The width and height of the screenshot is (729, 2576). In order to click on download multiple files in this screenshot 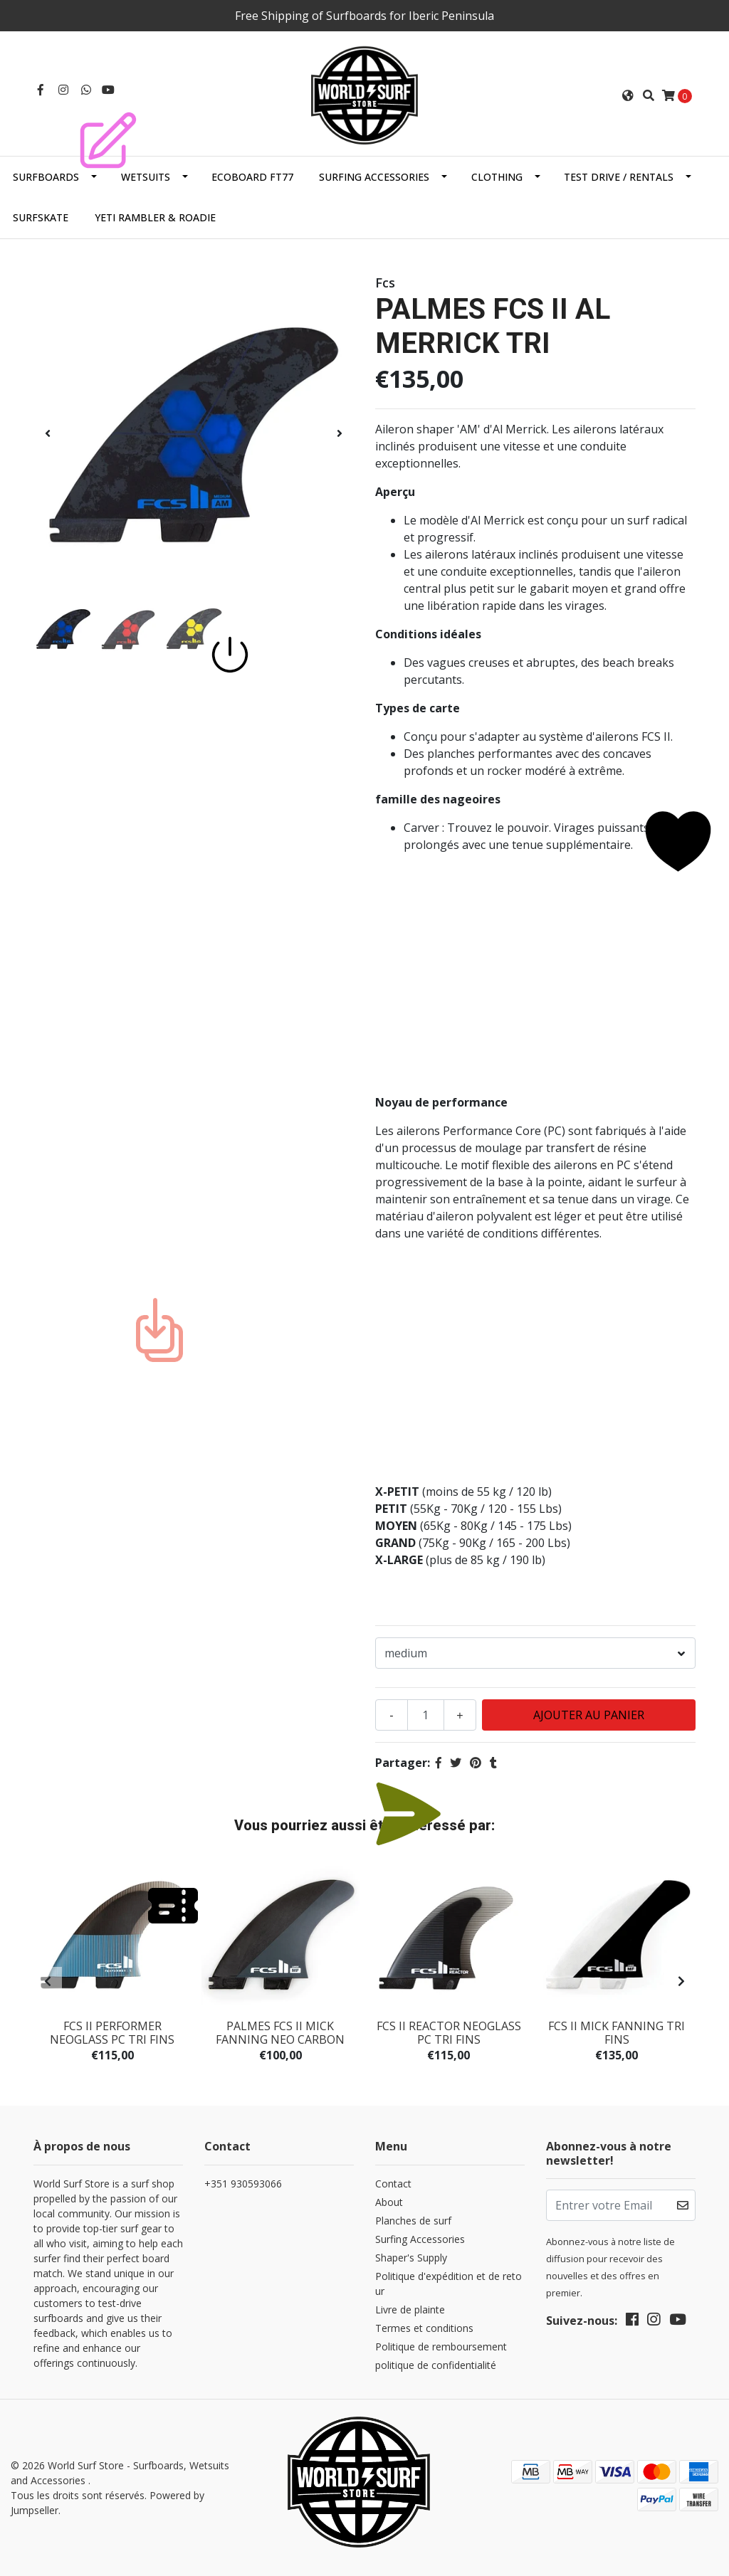, I will do `click(159, 1330)`.